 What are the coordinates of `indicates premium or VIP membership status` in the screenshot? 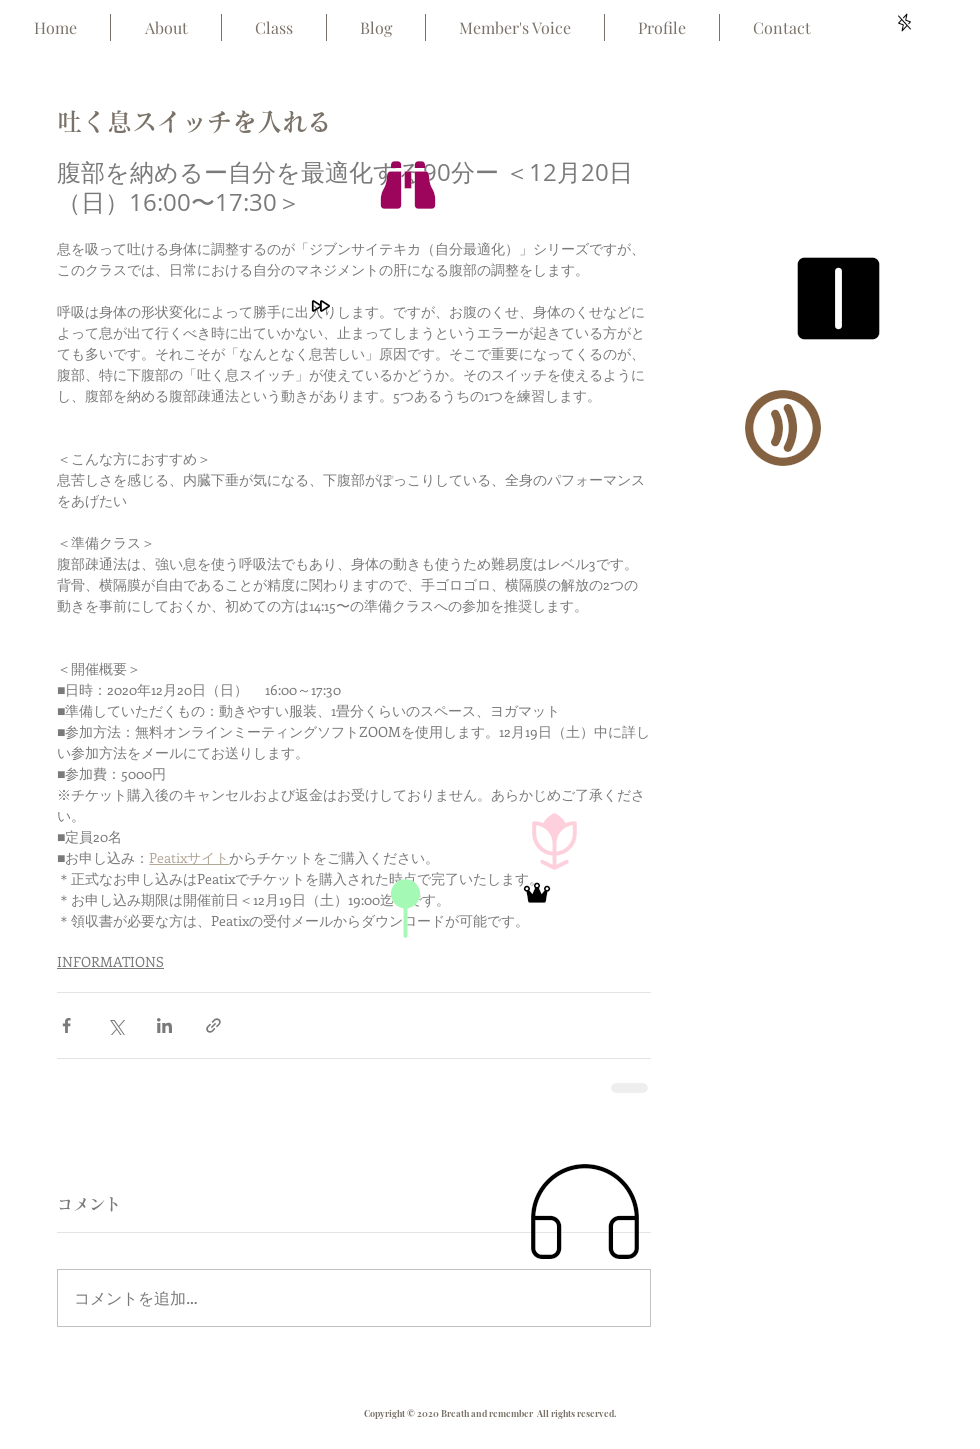 It's located at (537, 894).